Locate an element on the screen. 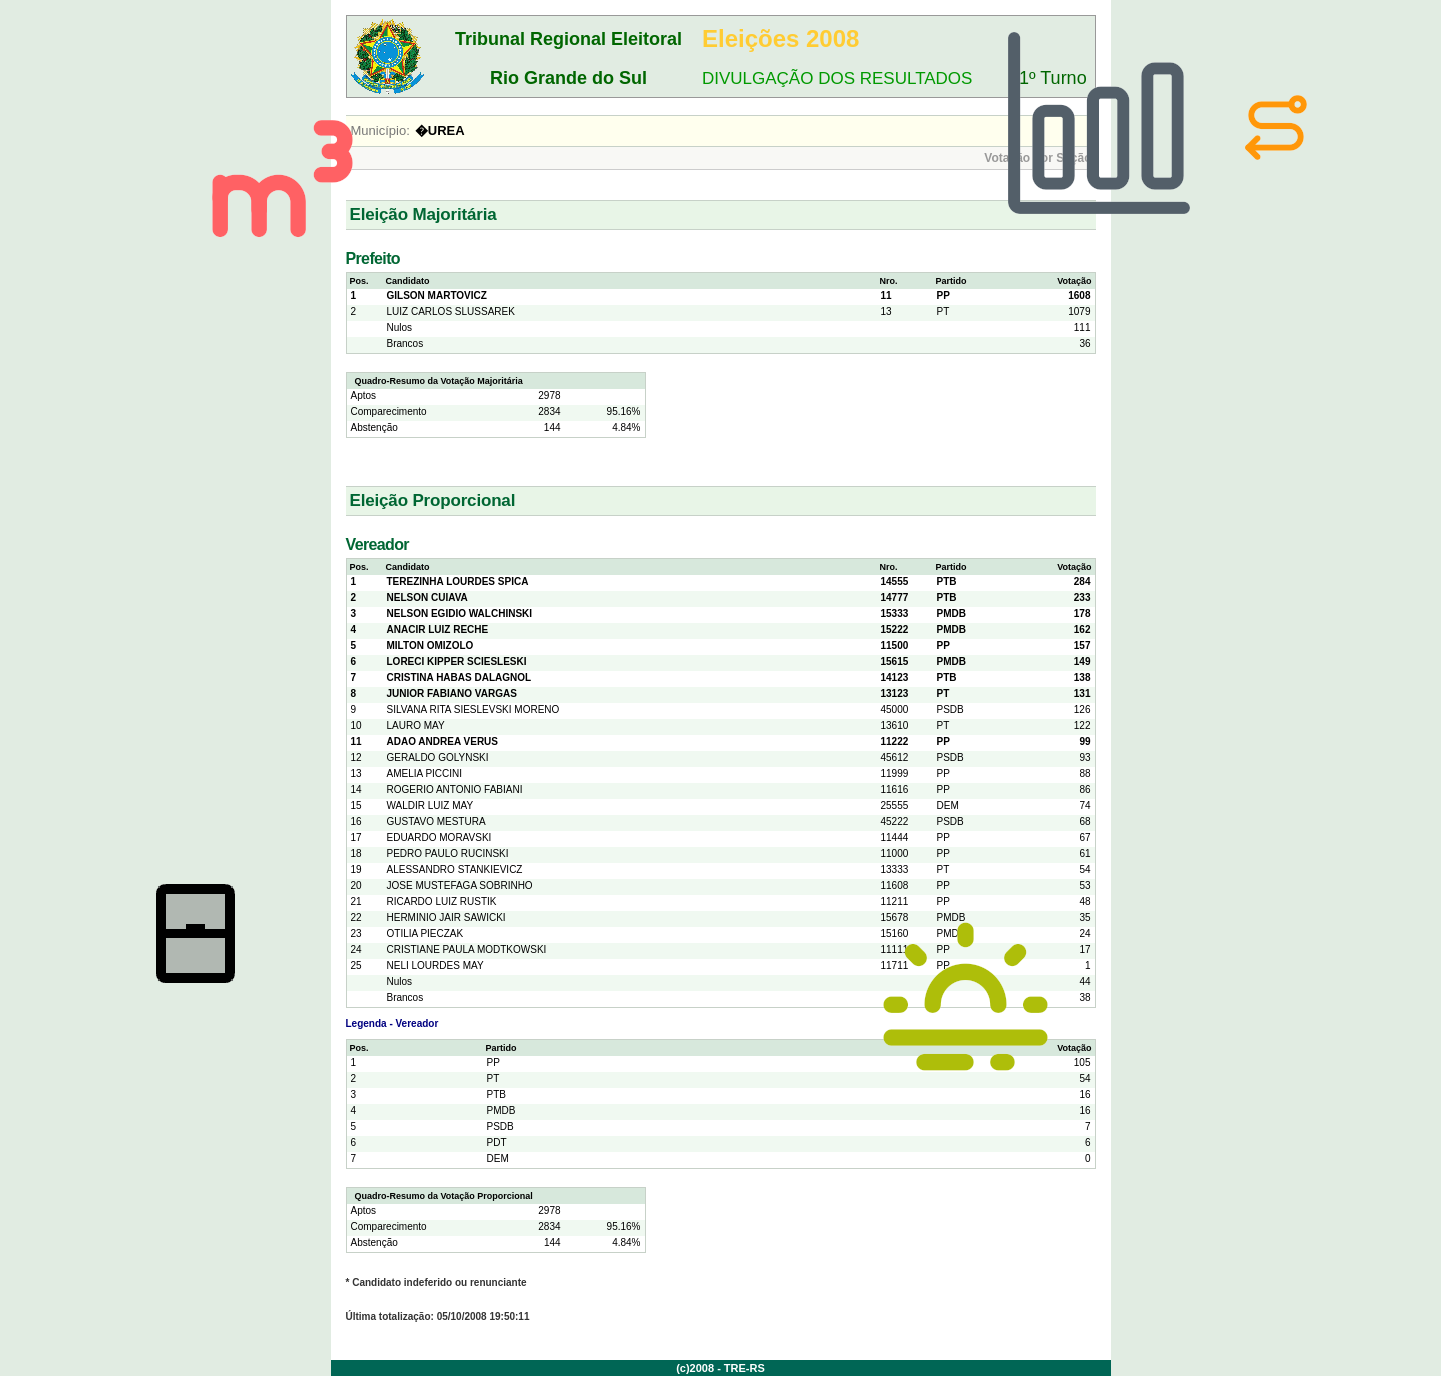 The height and width of the screenshot is (1376, 1441). view sunset time or golden hour info is located at coordinates (965, 996).